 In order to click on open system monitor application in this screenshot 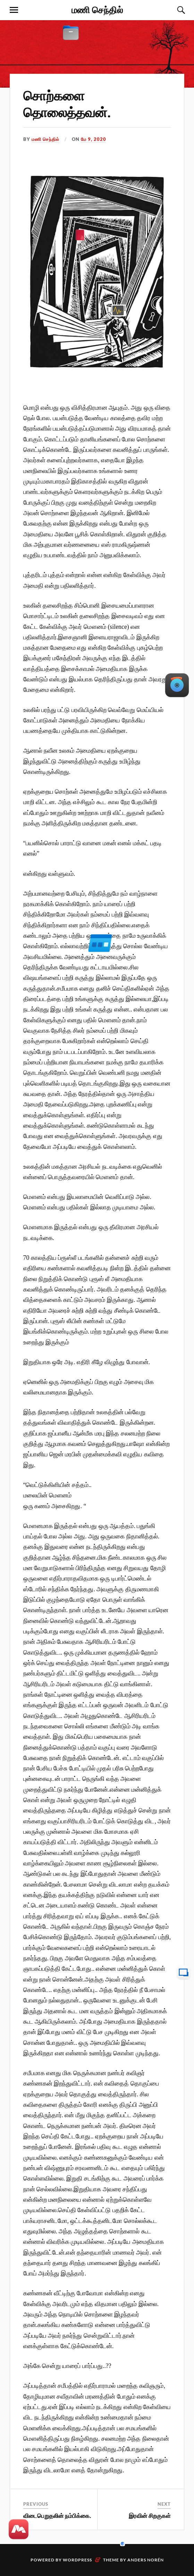, I will do `click(119, 310)`.